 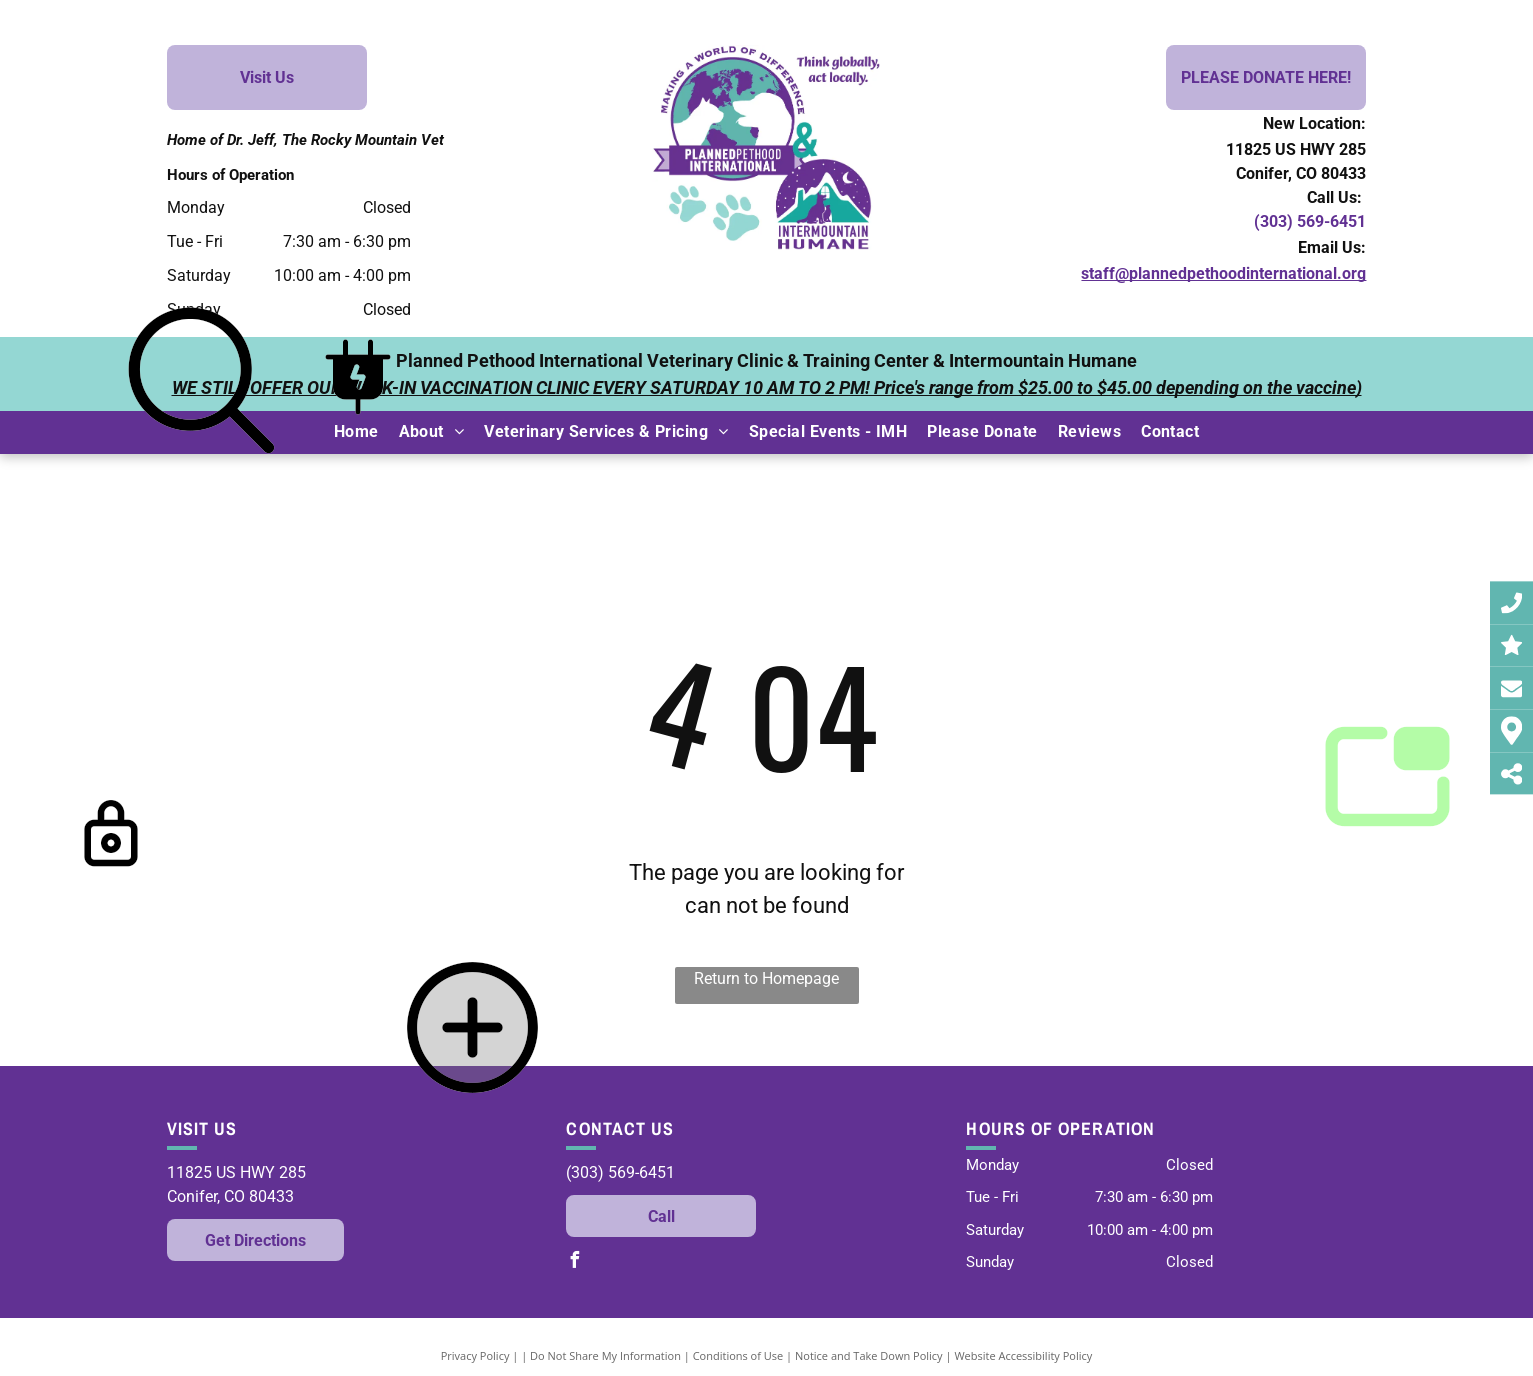 I want to click on add a new item, so click(x=472, y=1027).